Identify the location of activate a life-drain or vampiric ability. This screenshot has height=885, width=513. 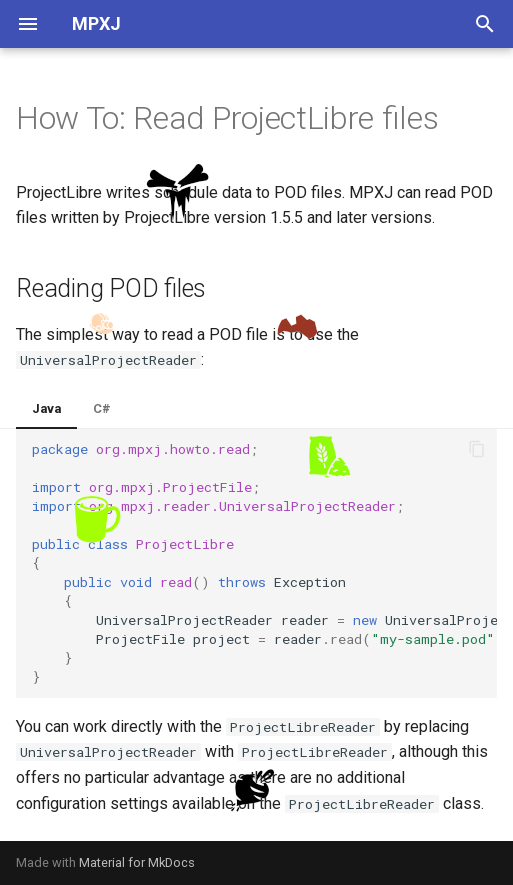
(178, 192).